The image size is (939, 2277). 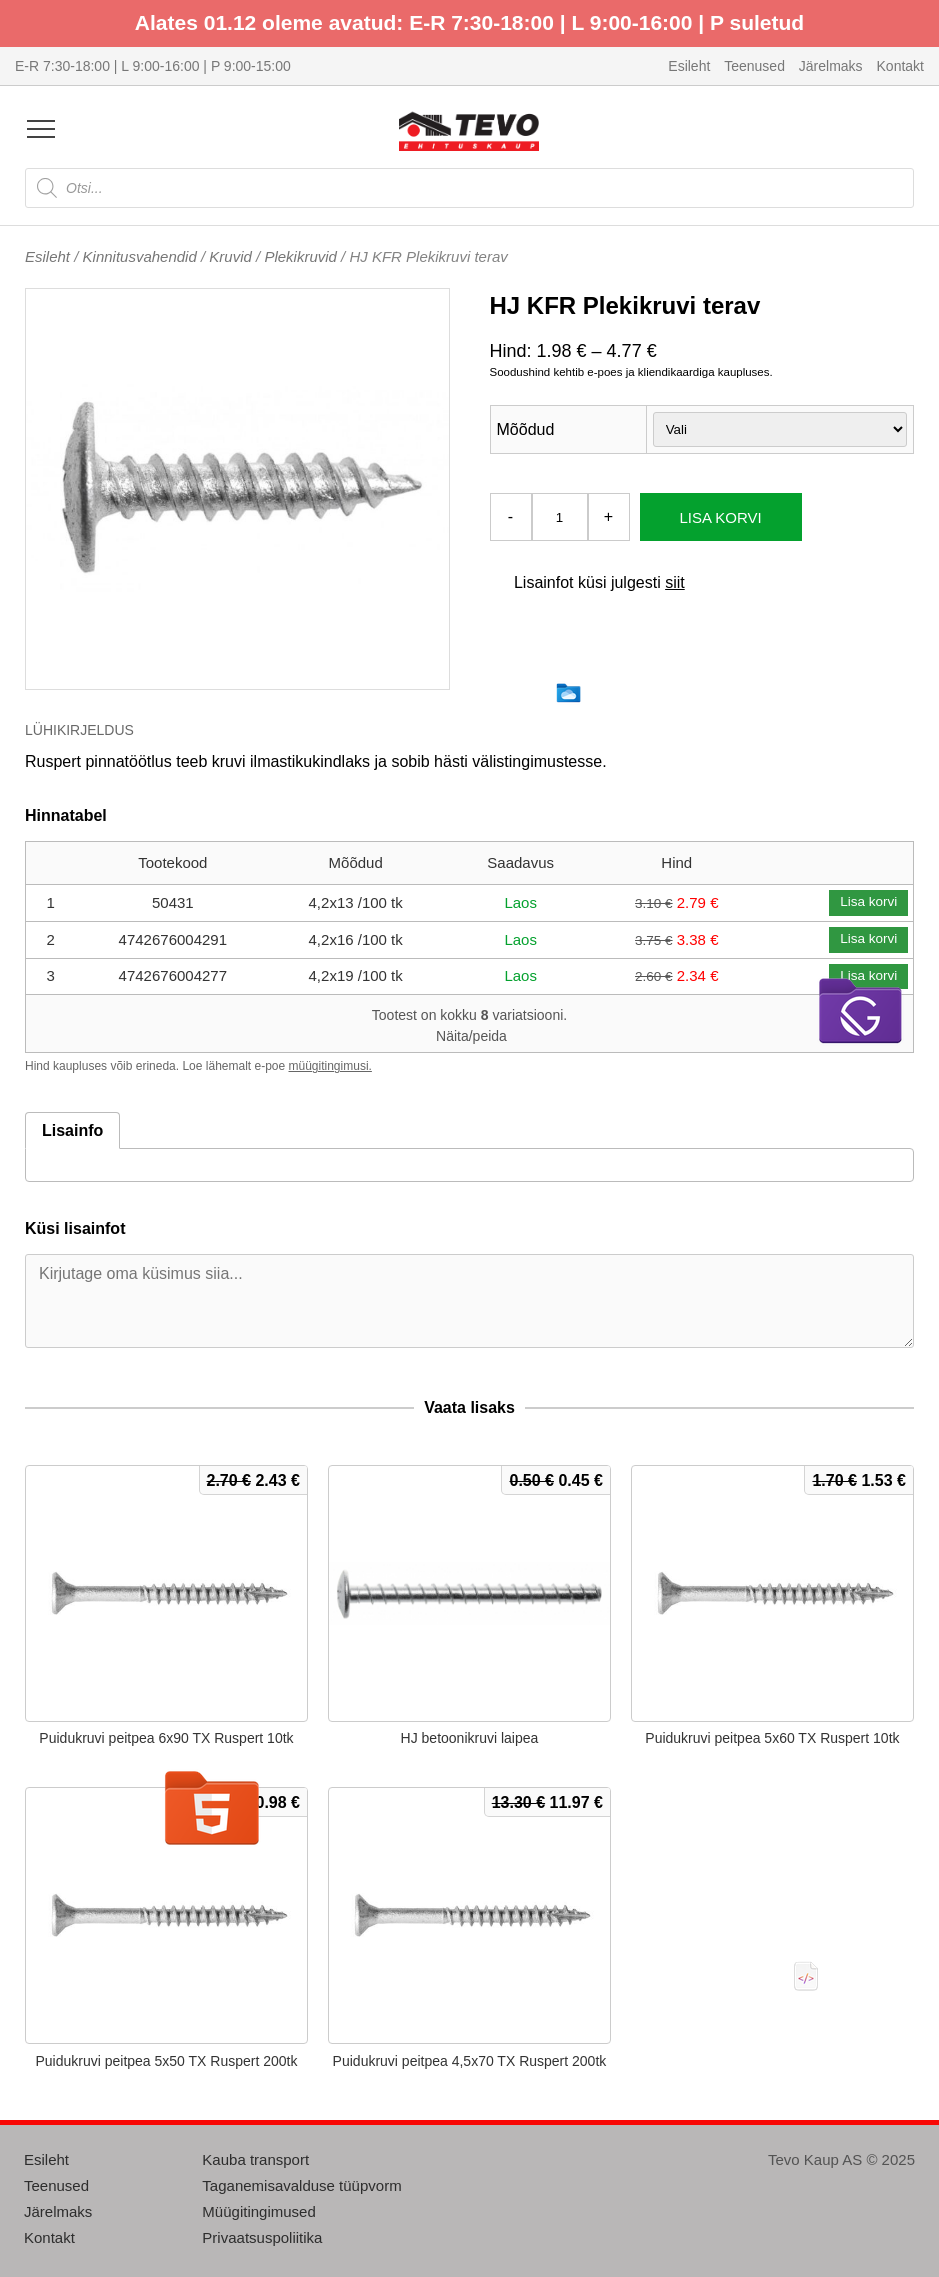 I want to click on open OneDrive synced folder, so click(x=568, y=693).